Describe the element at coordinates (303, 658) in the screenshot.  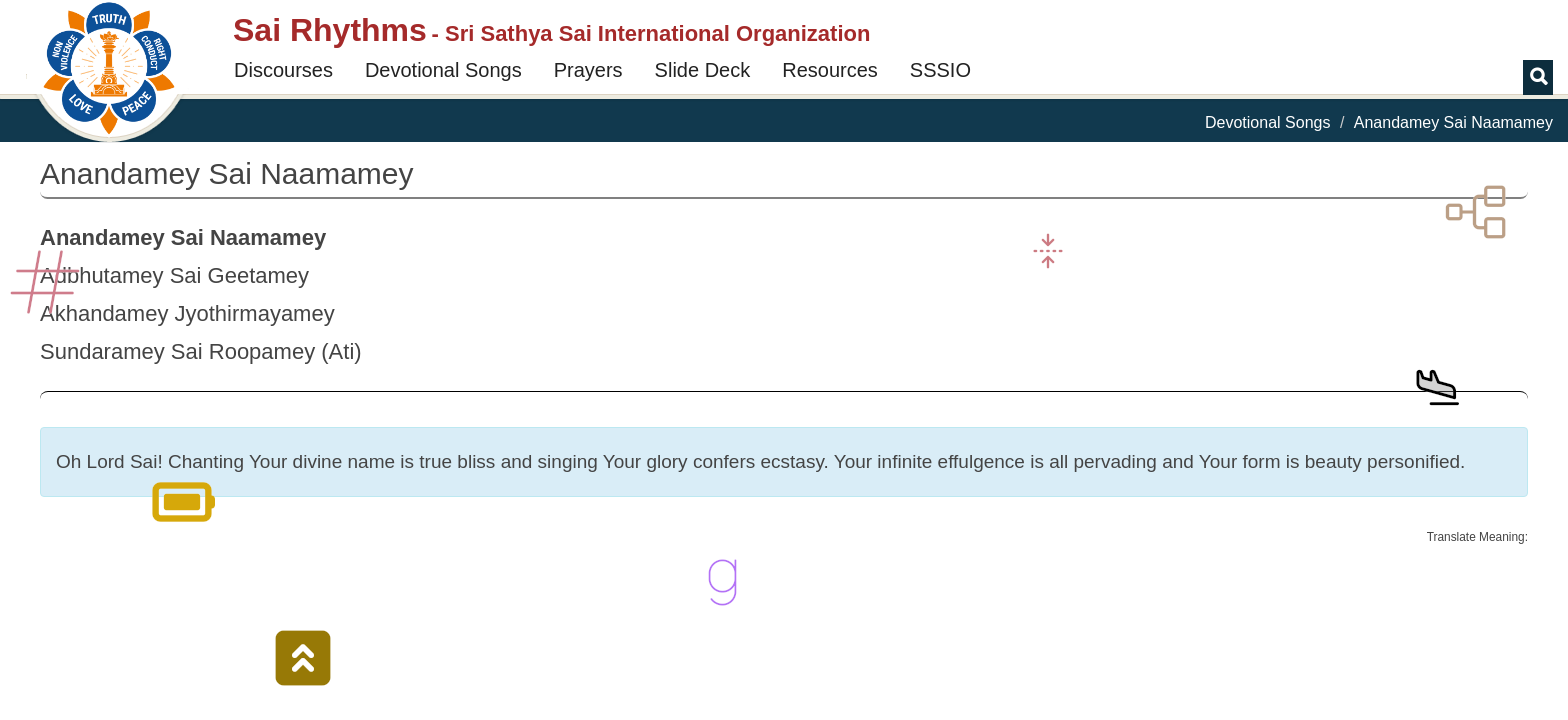
I see `scroll to top of page` at that location.